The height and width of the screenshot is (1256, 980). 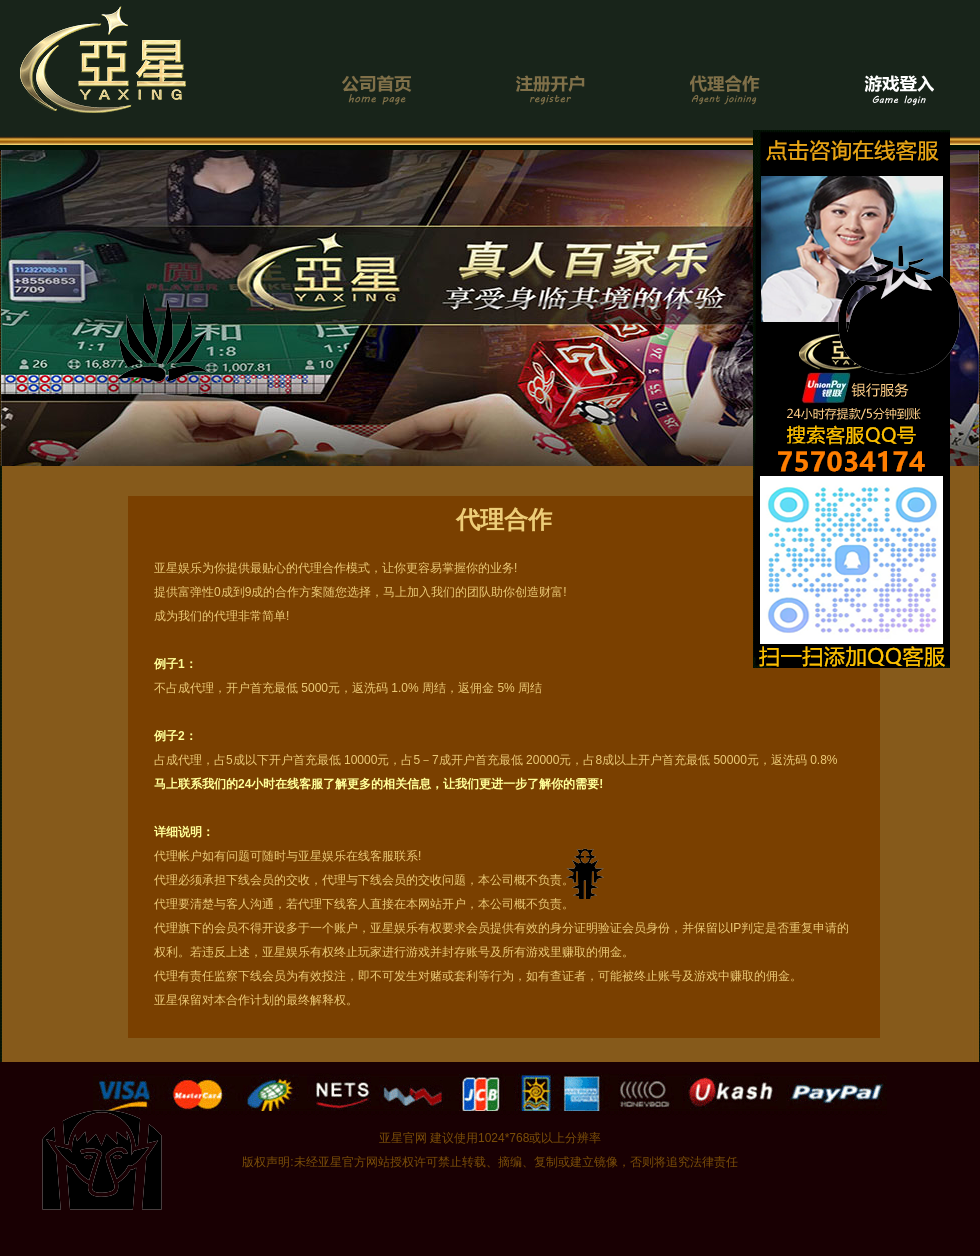 I want to click on select troll character or creature type, so click(x=102, y=1150).